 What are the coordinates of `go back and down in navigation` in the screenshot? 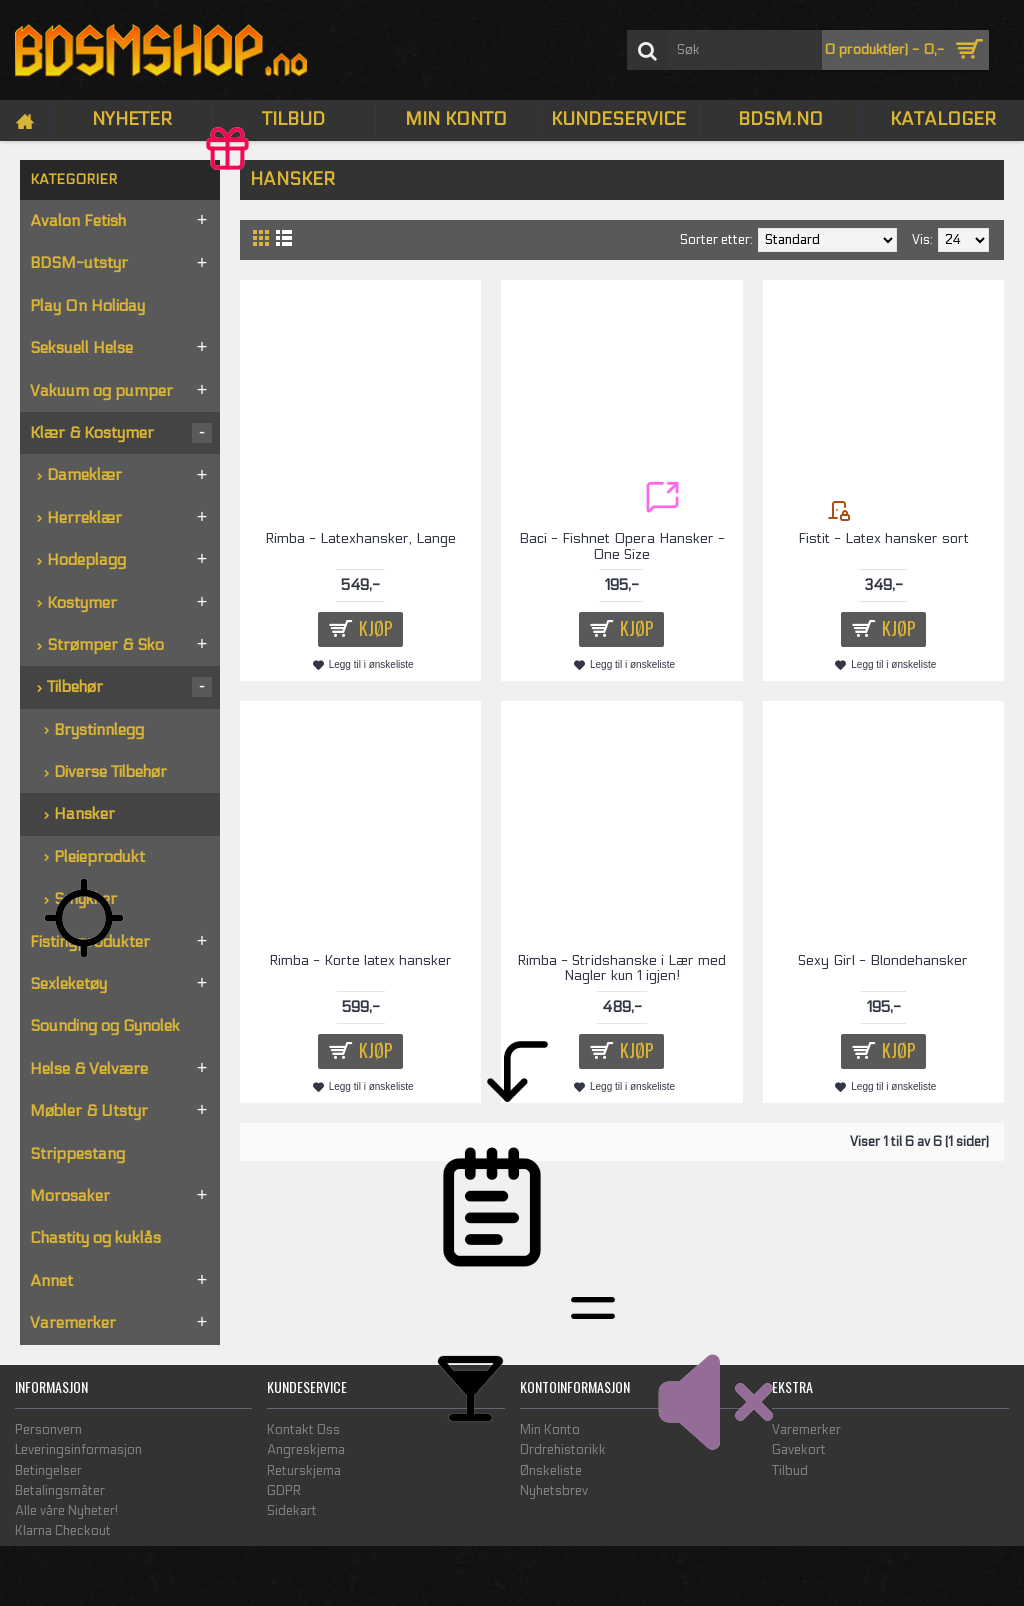 It's located at (517, 1071).